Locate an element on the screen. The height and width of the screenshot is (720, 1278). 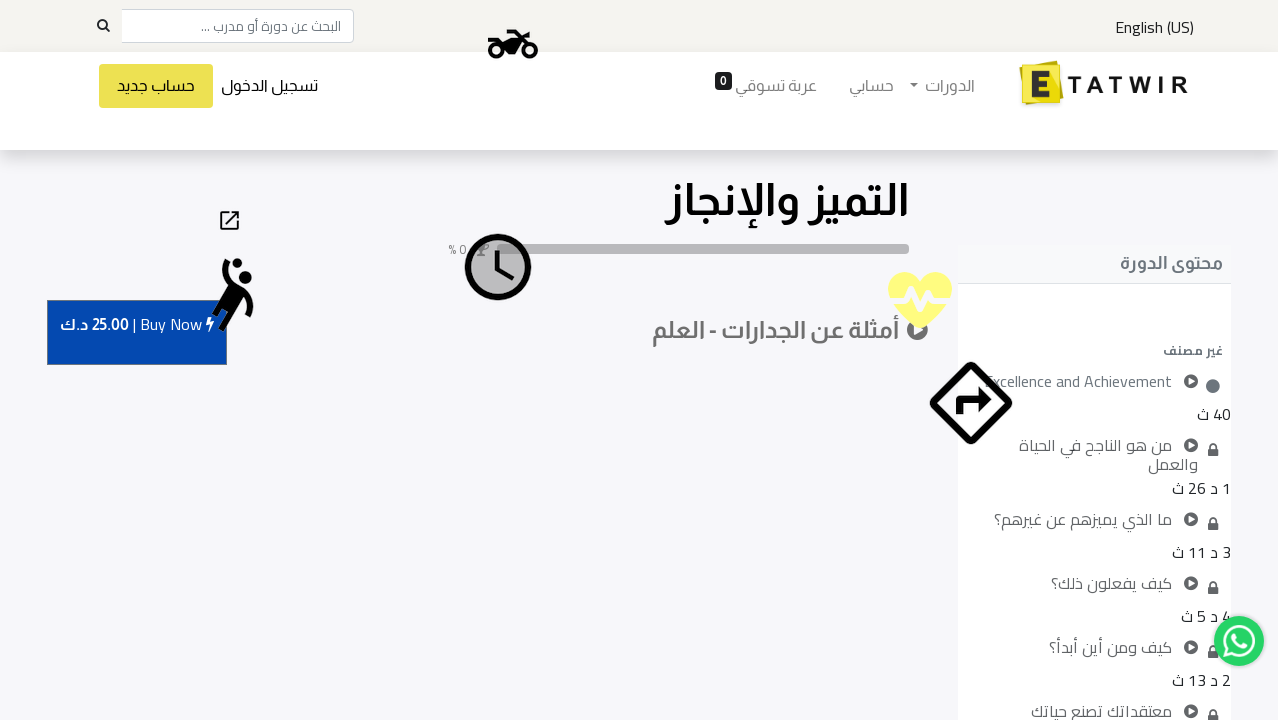
view motorcycle-friendly routes is located at coordinates (513, 44).